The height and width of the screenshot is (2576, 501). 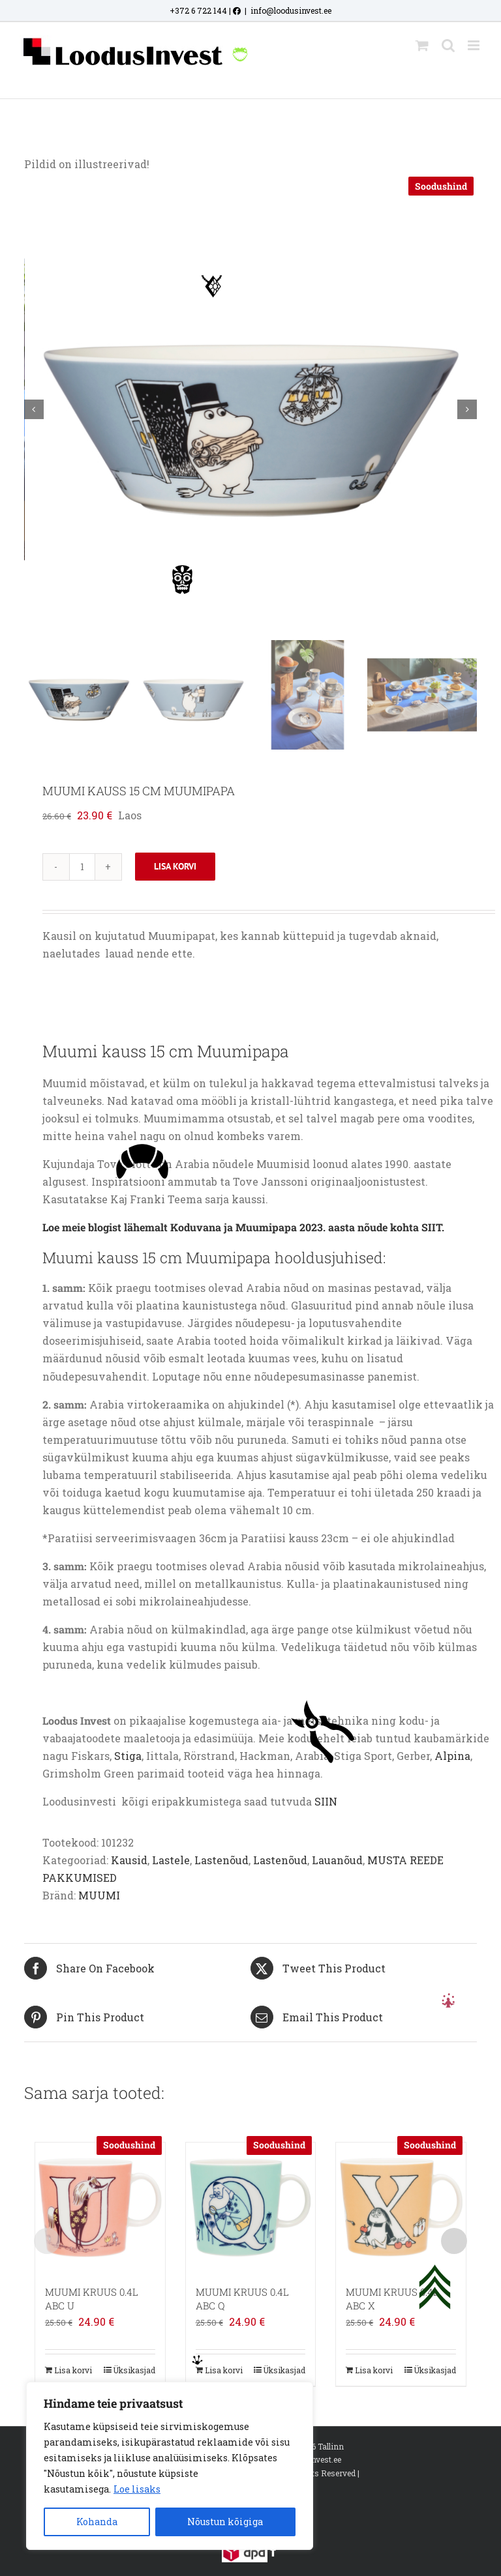 What do you see at coordinates (322, 1731) in the screenshot?
I see `access gardening or pruning tools` at bounding box center [322, 1731].